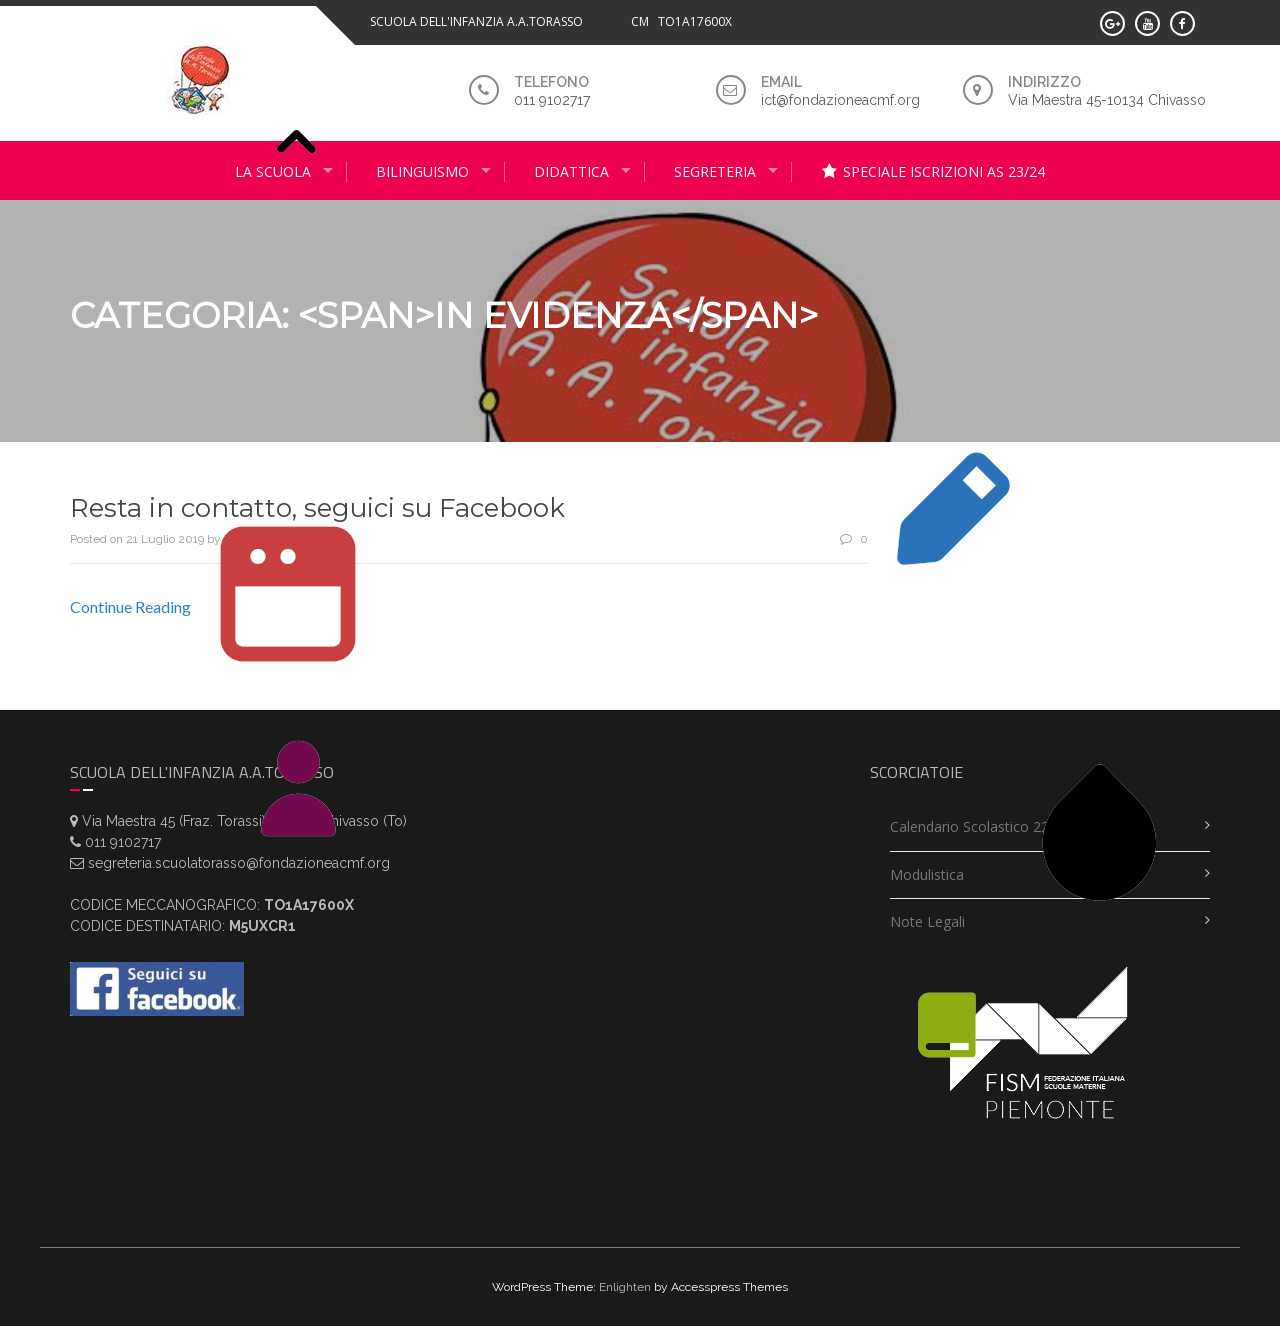  Describe the element at coordinates (296, 143) in the screenshot. I see `collapse an expanded section` at that location.